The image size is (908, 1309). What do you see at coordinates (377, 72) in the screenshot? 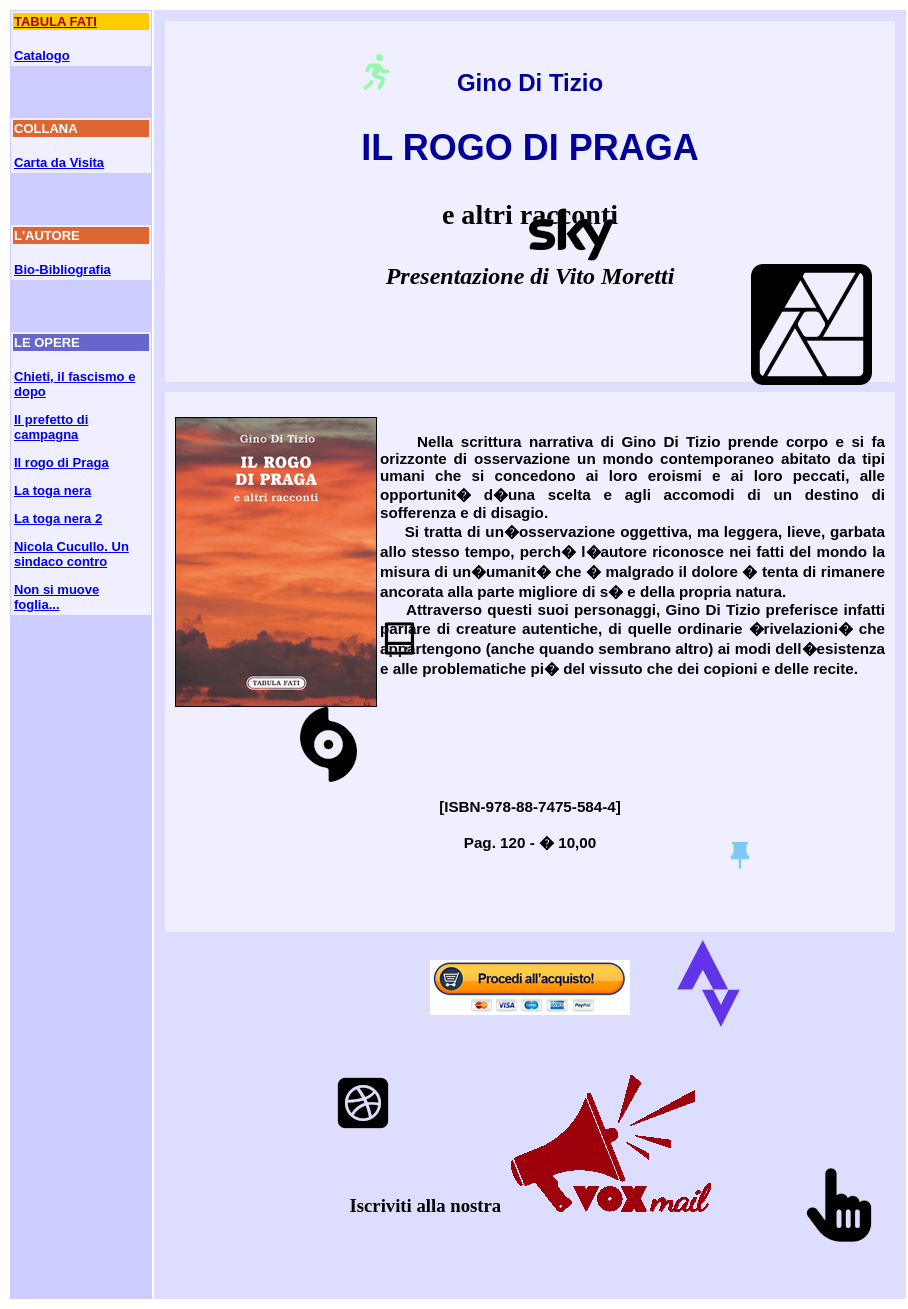
I see `start a run or workout session` at bounding box center [377, 72].